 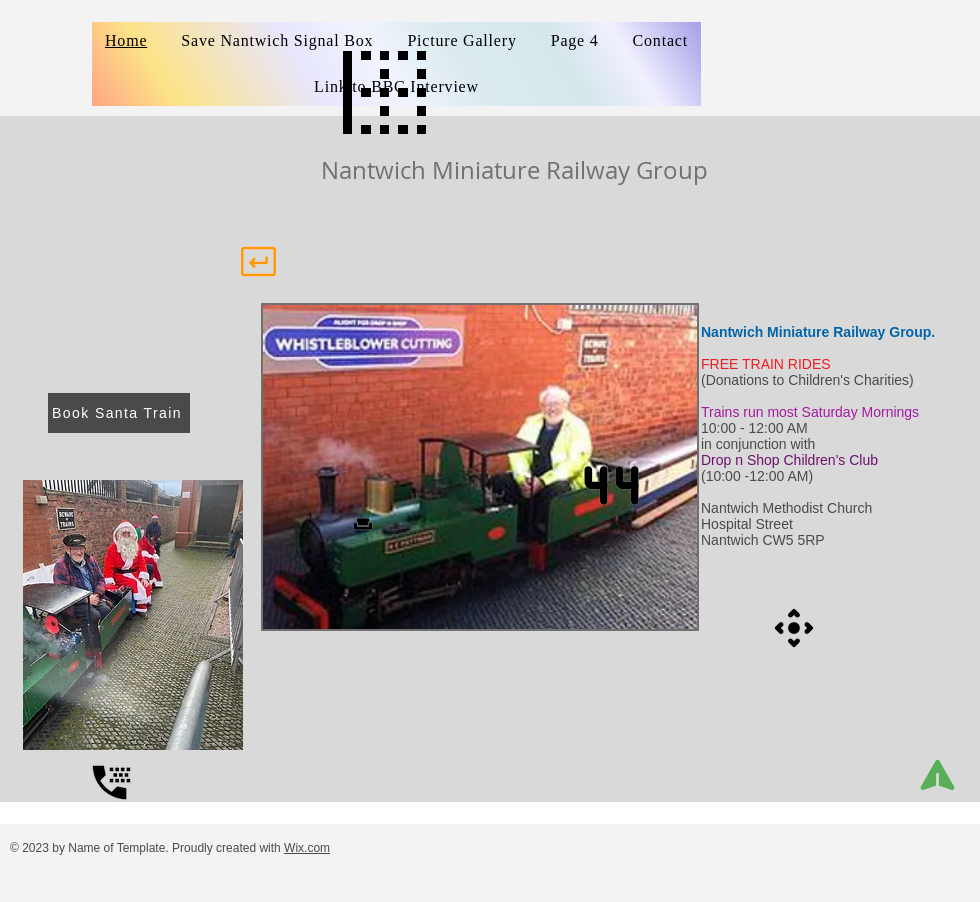 I want to click on press enter or return key, so click(x=258, y=261).